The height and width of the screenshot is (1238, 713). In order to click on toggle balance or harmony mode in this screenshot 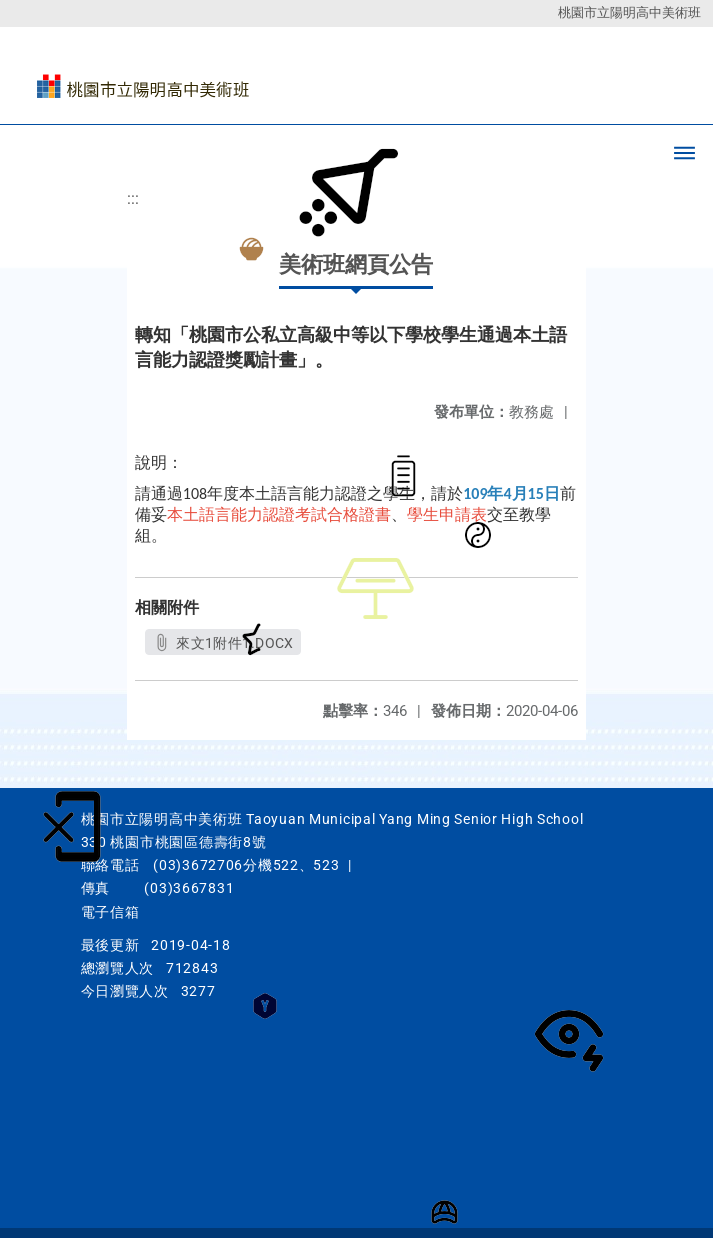, I will do `click(478, 535)`.